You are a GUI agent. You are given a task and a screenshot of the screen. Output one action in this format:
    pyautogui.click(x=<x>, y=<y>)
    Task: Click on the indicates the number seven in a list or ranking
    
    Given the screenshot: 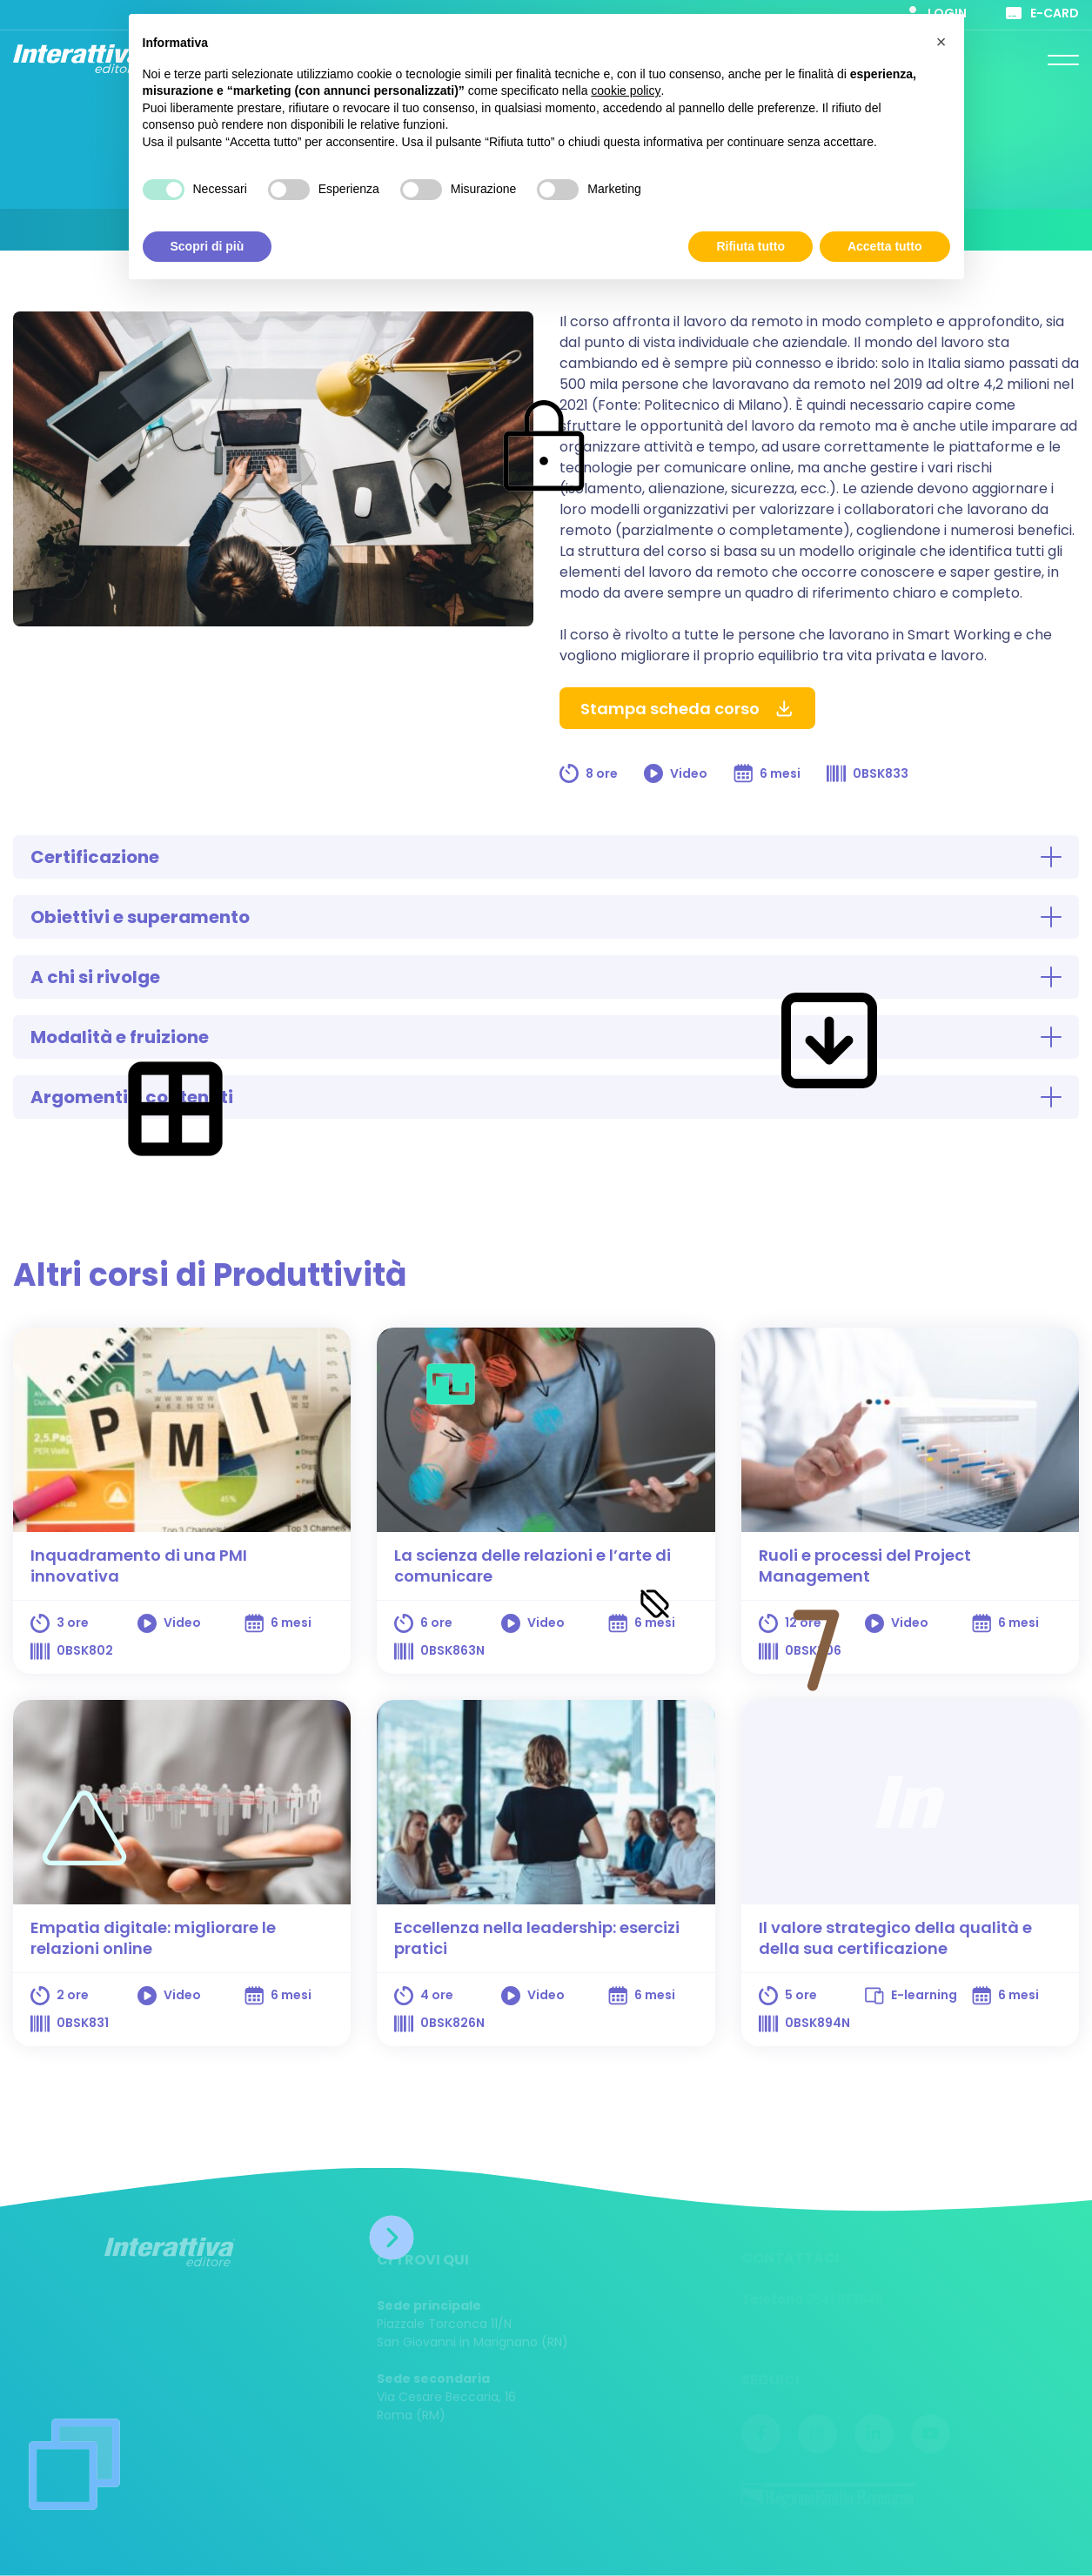 What is the action you would take?
    pyautogui.click(x=816, y=1650)
    